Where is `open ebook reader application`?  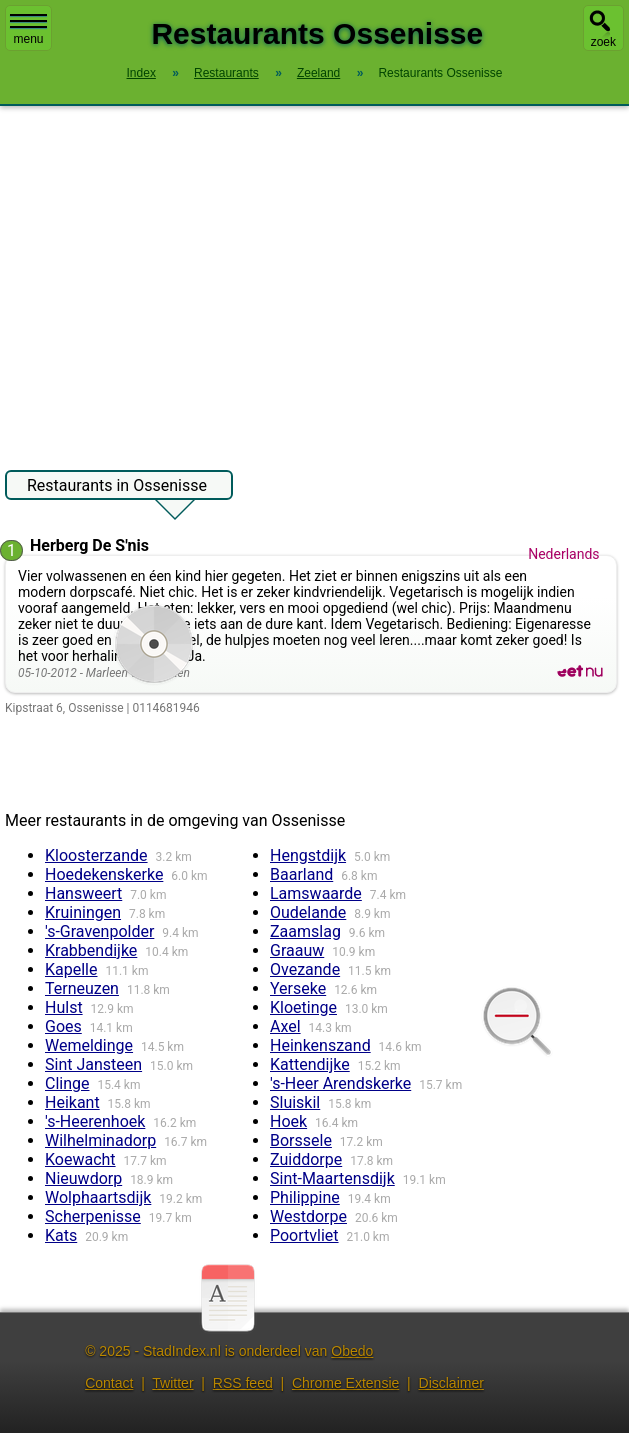
open ebook reader application is located at coordinates (228, 1298).